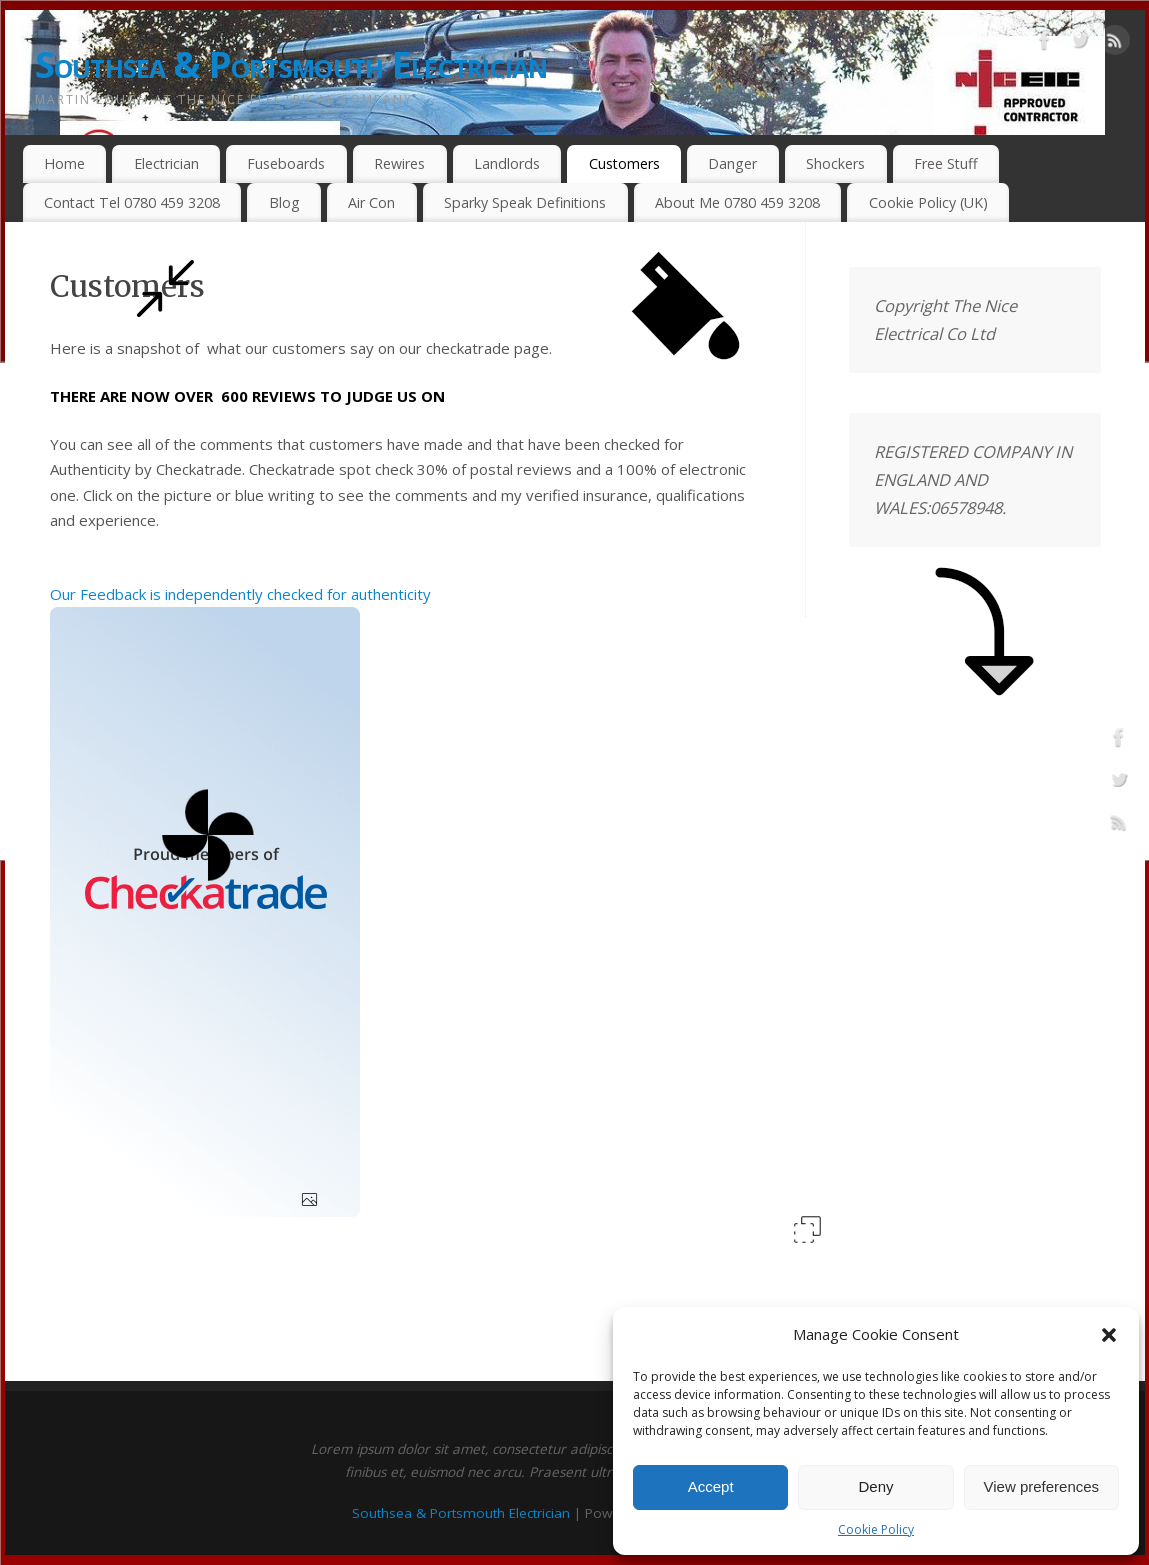 Image resolution: width=1149 pixels, height=1565 pixels. Describe the element at coordinates (208, 835) in the screenshot. I see `access toys or games section` at that location.